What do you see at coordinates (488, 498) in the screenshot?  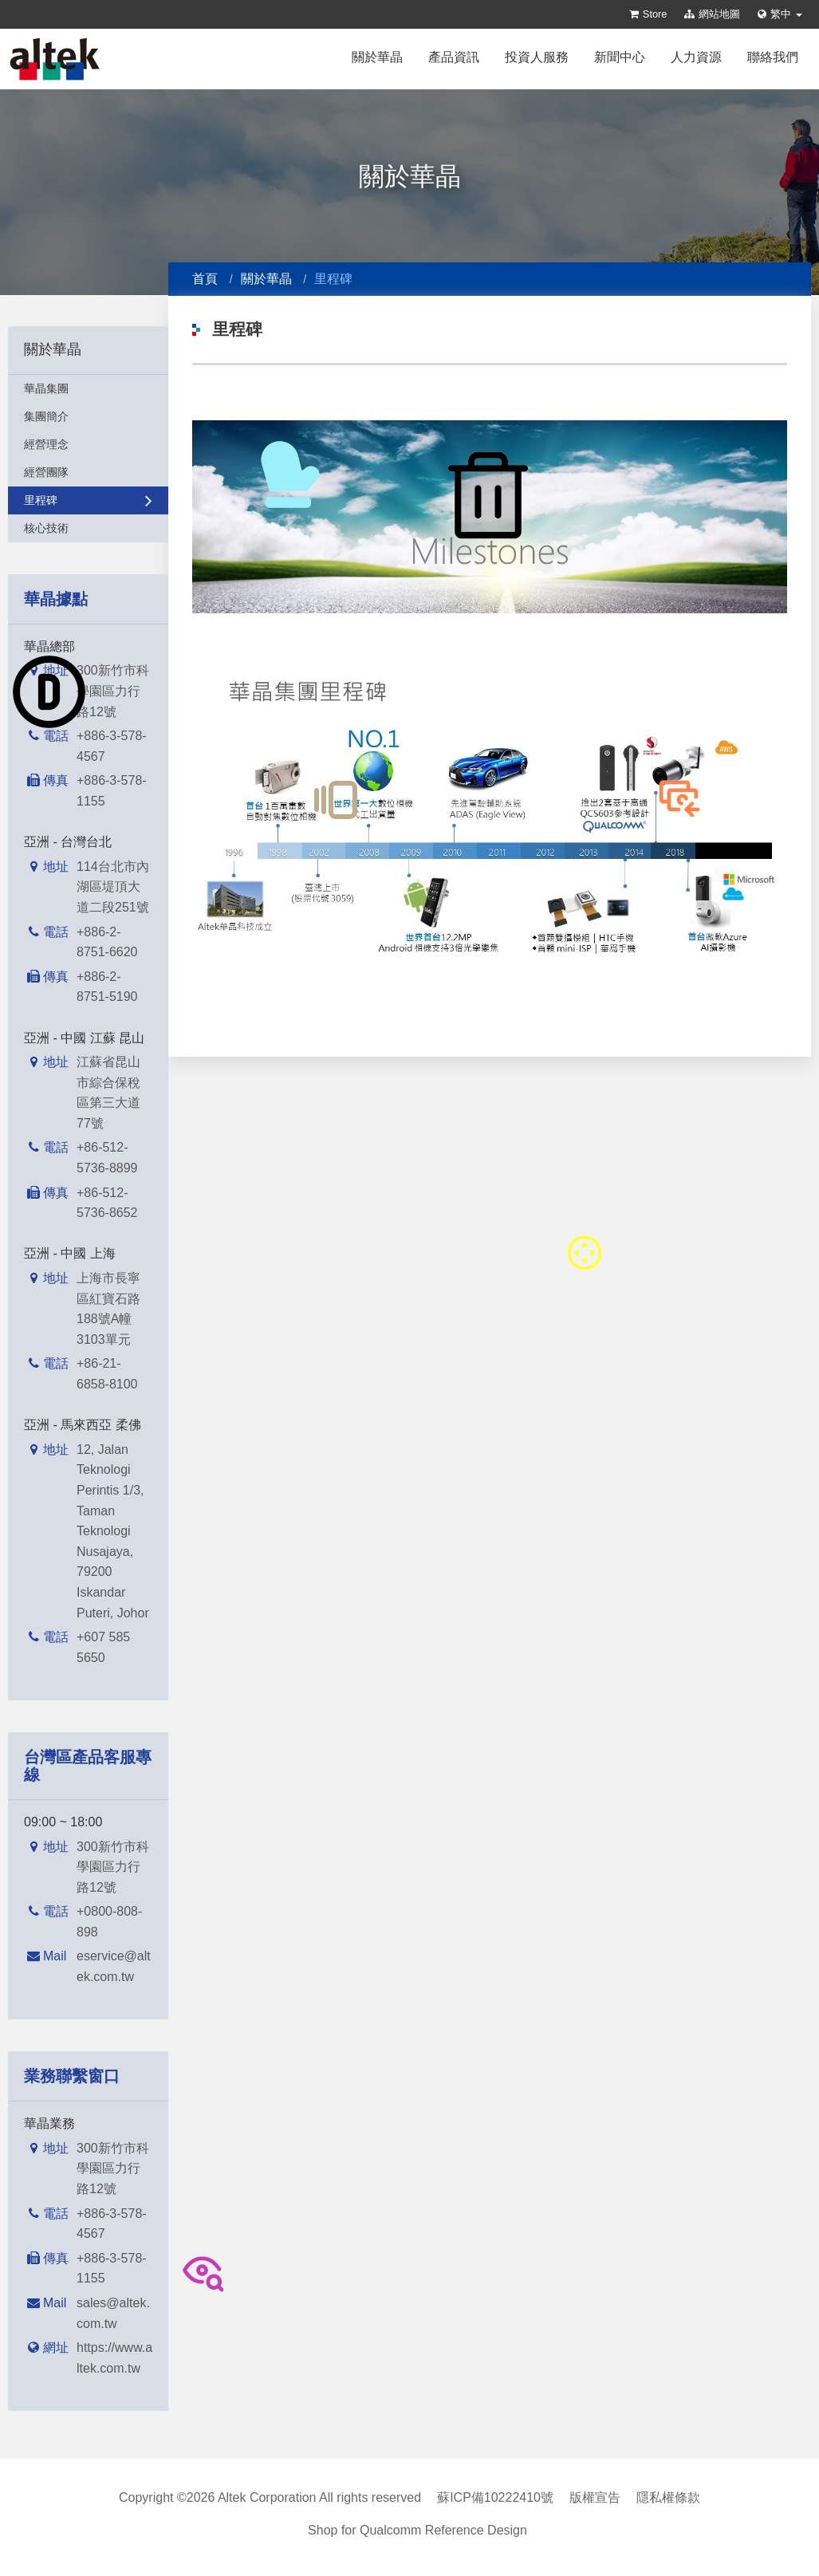 I see `delete selected item` at bounding box center [488, 498].